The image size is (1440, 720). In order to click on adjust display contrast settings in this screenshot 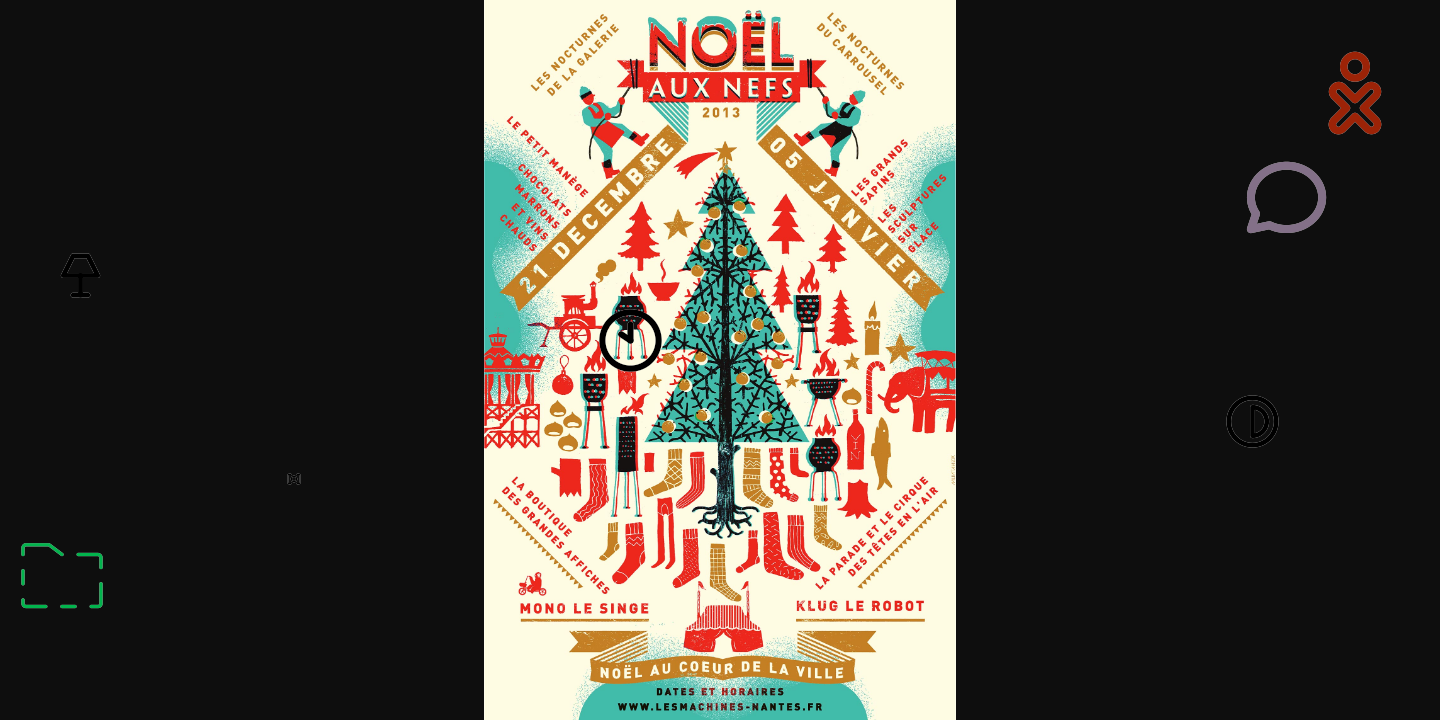, I will do `click(1252, 421)`.